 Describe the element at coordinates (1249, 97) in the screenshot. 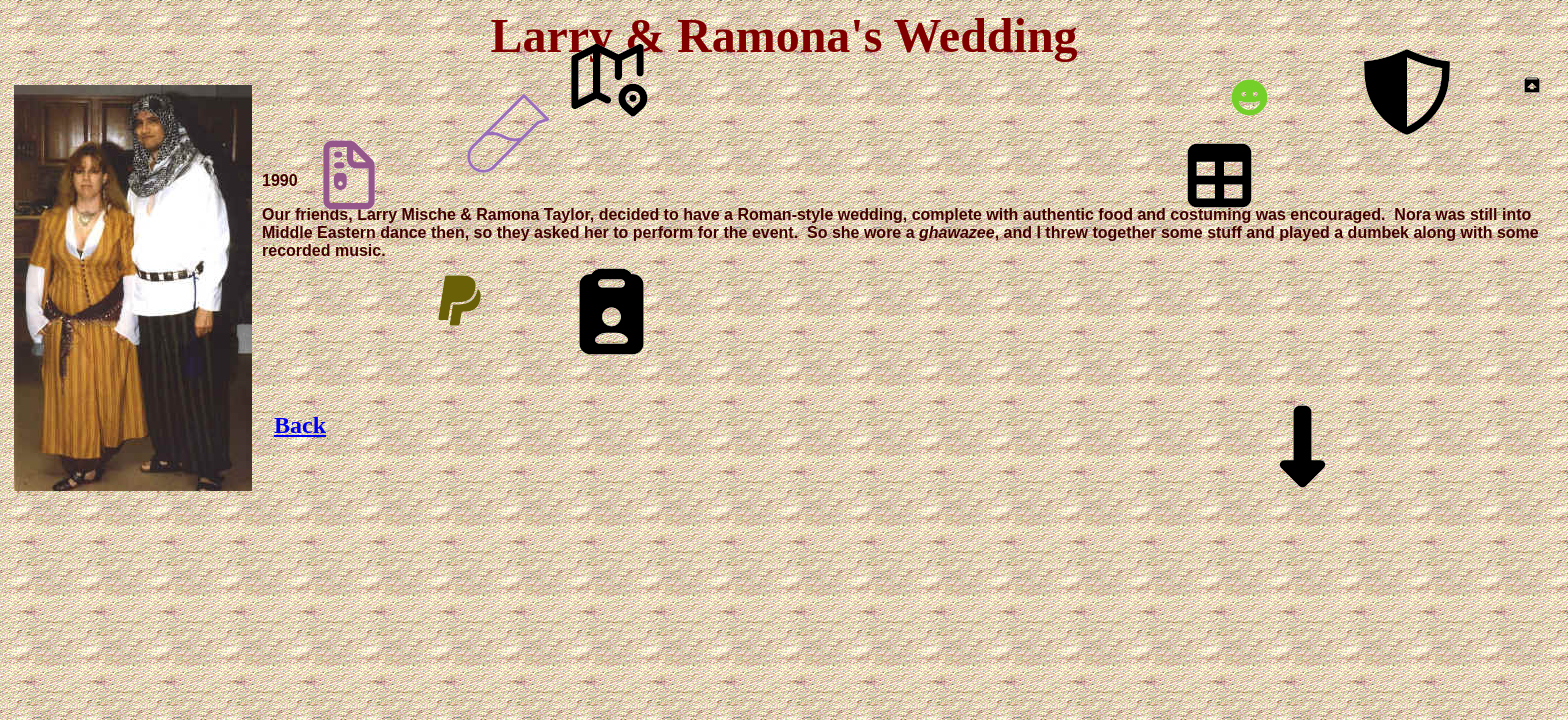

I see `react with a happy emoji` at that location.